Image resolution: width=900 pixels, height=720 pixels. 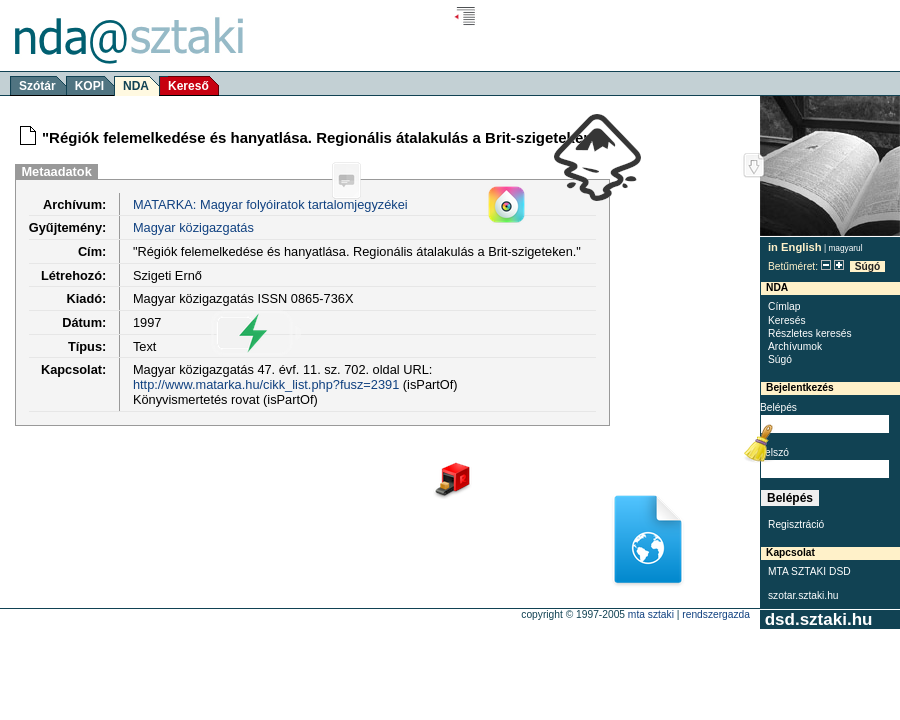 What do you see at coordinates (256, 333) in the screenshot?
I see `battery at 50% and currently charging` at bounding box center [256, 333].